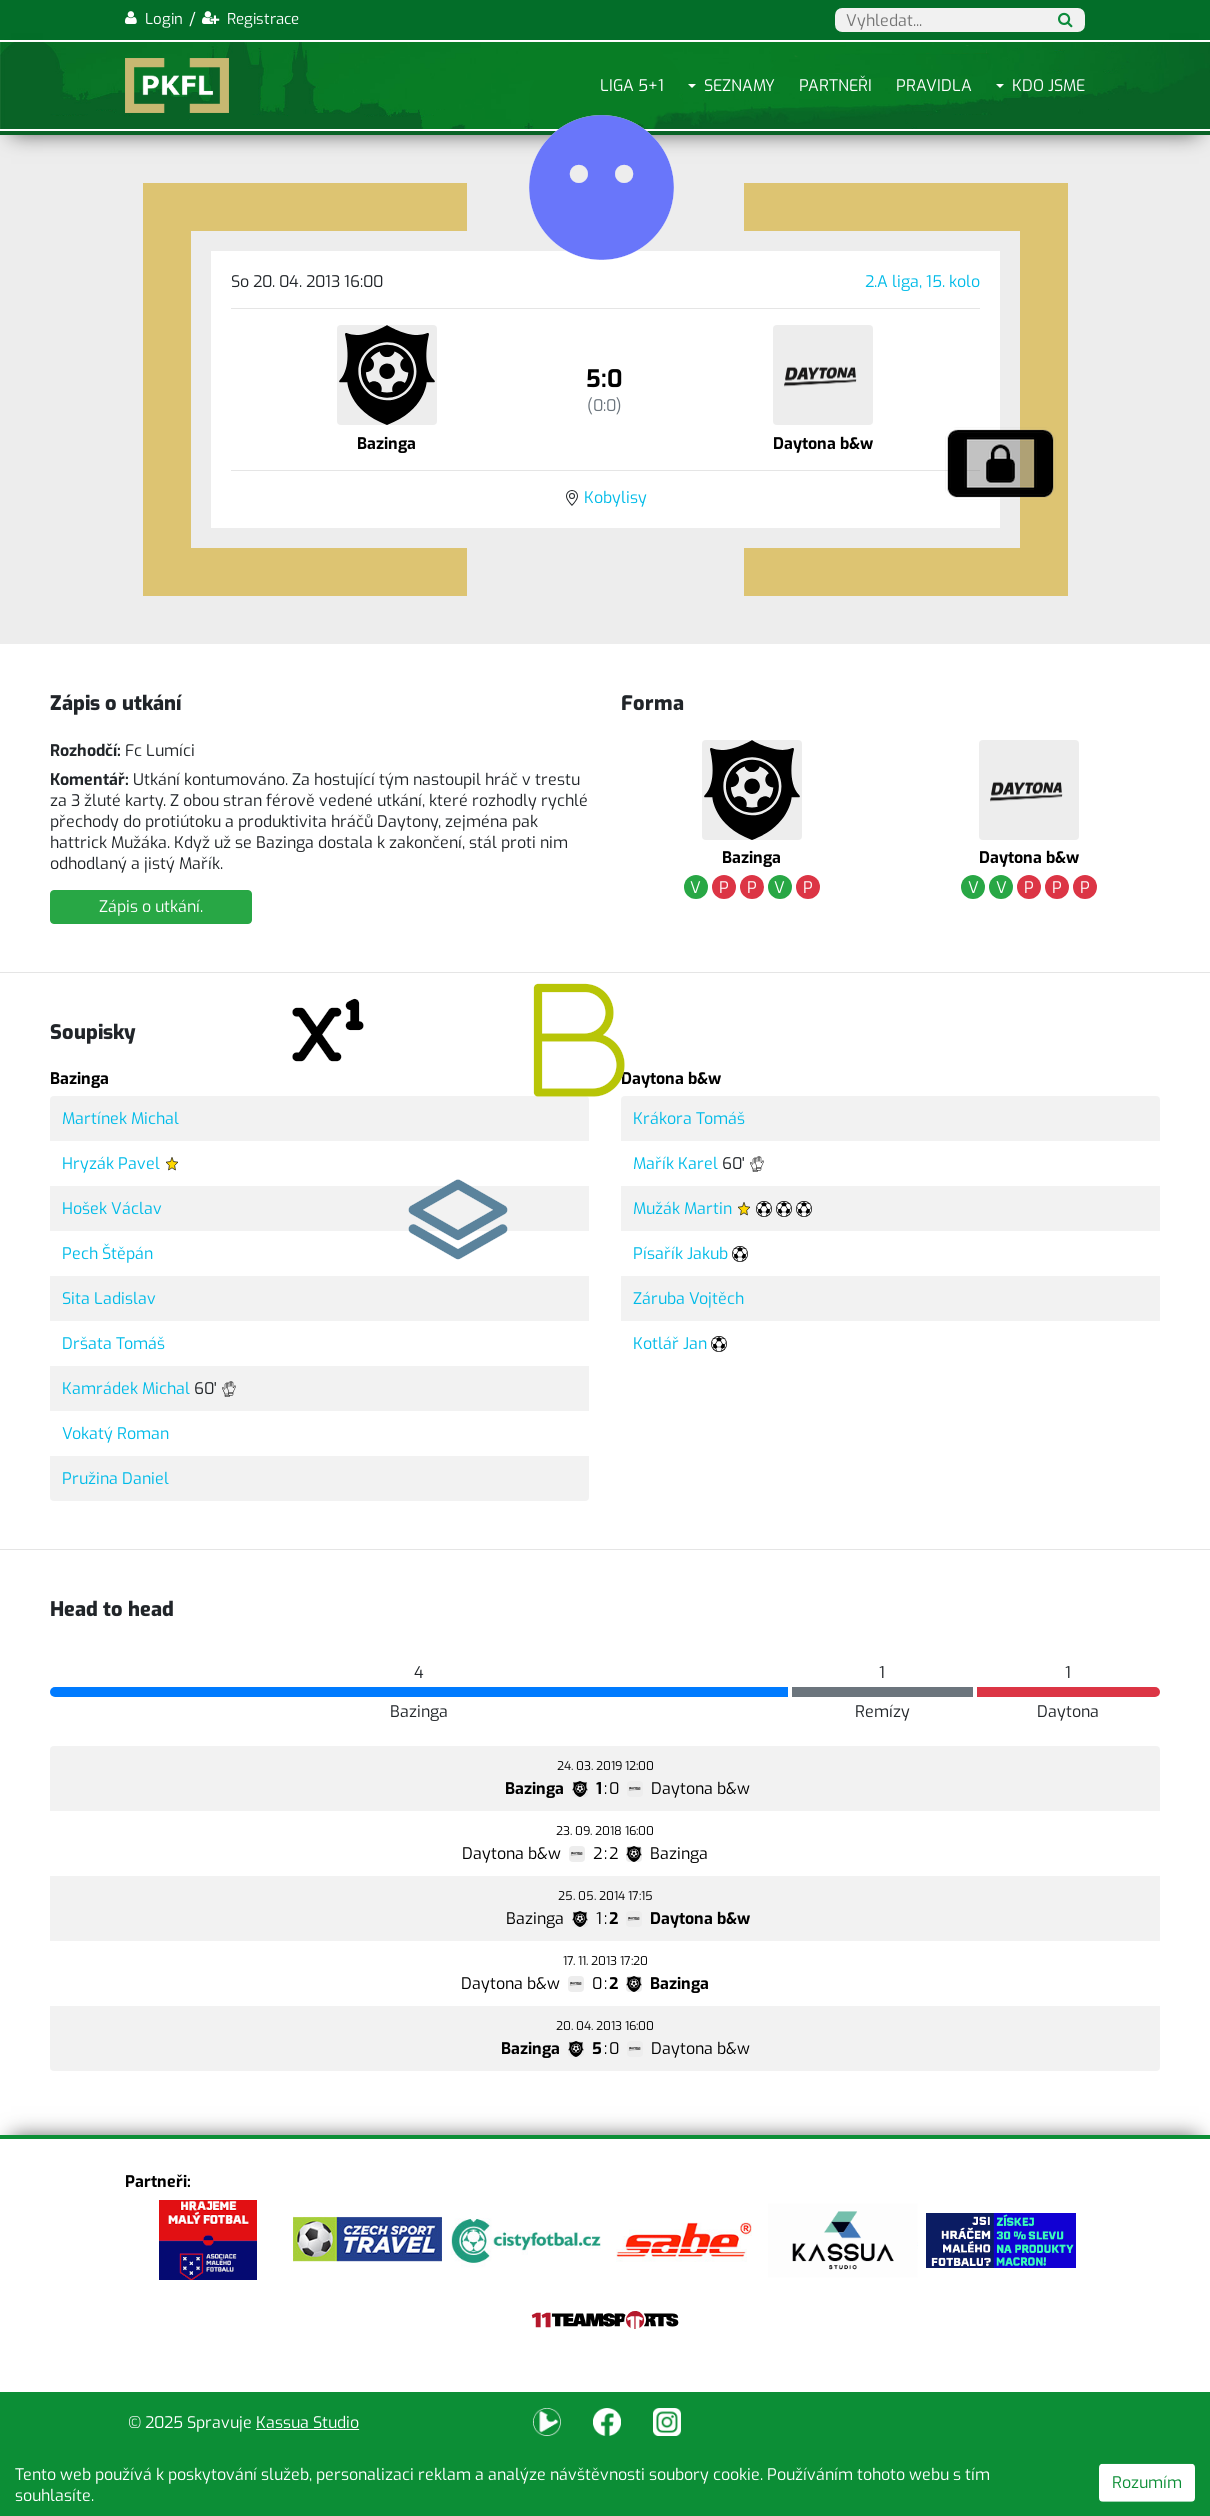  Describe the element at coordinates (323, 1034) in the screenshot. I see `apply superscript formatting to selected text` at that location.